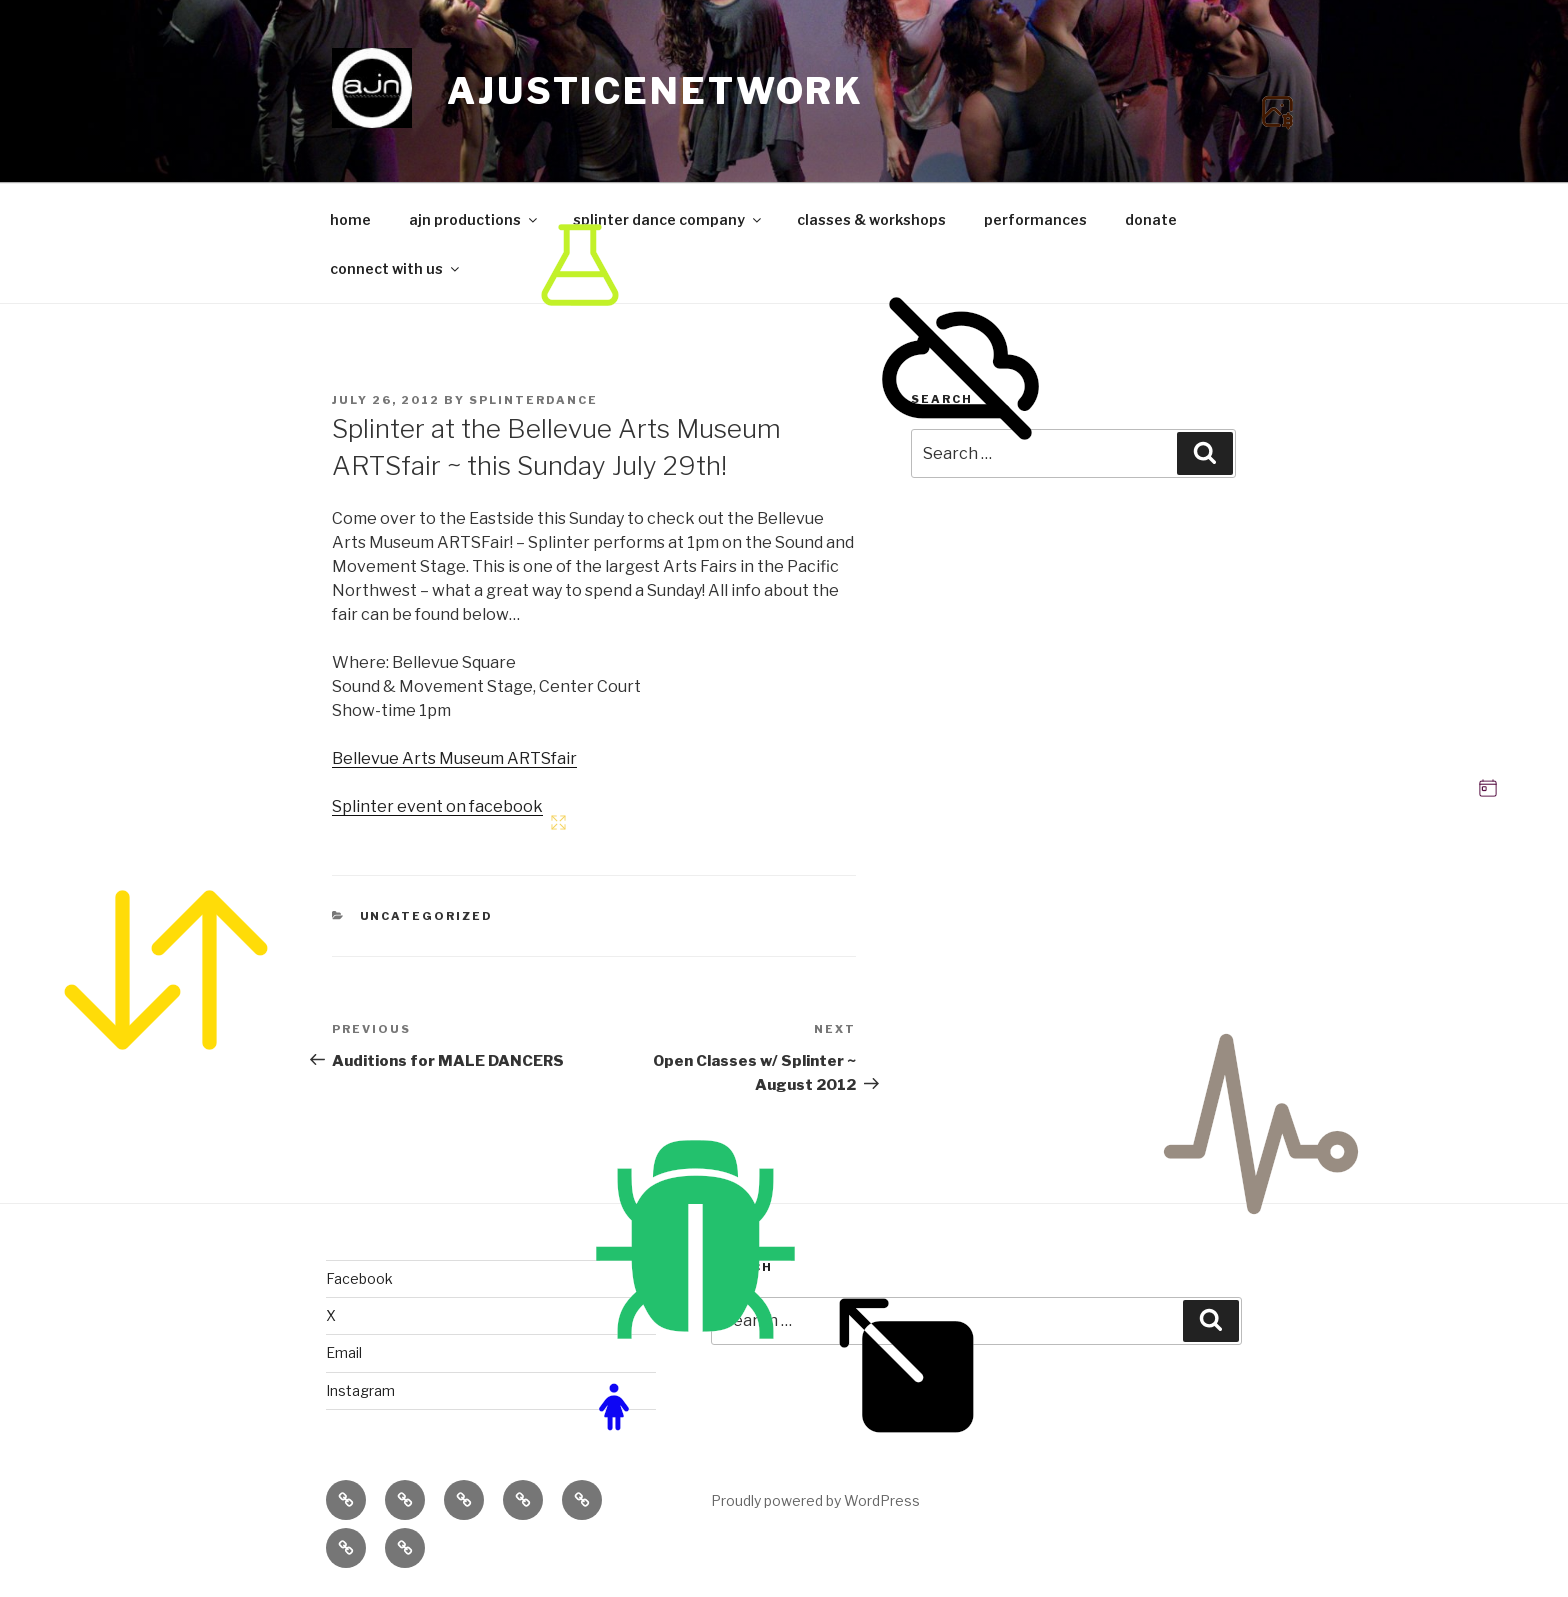 The height and width of the screenshot is (1597, 1568). What do you see at coordinates (906, 1365) in the screenshot?
I see `open link in new window` at bounding box center [906, 1365].